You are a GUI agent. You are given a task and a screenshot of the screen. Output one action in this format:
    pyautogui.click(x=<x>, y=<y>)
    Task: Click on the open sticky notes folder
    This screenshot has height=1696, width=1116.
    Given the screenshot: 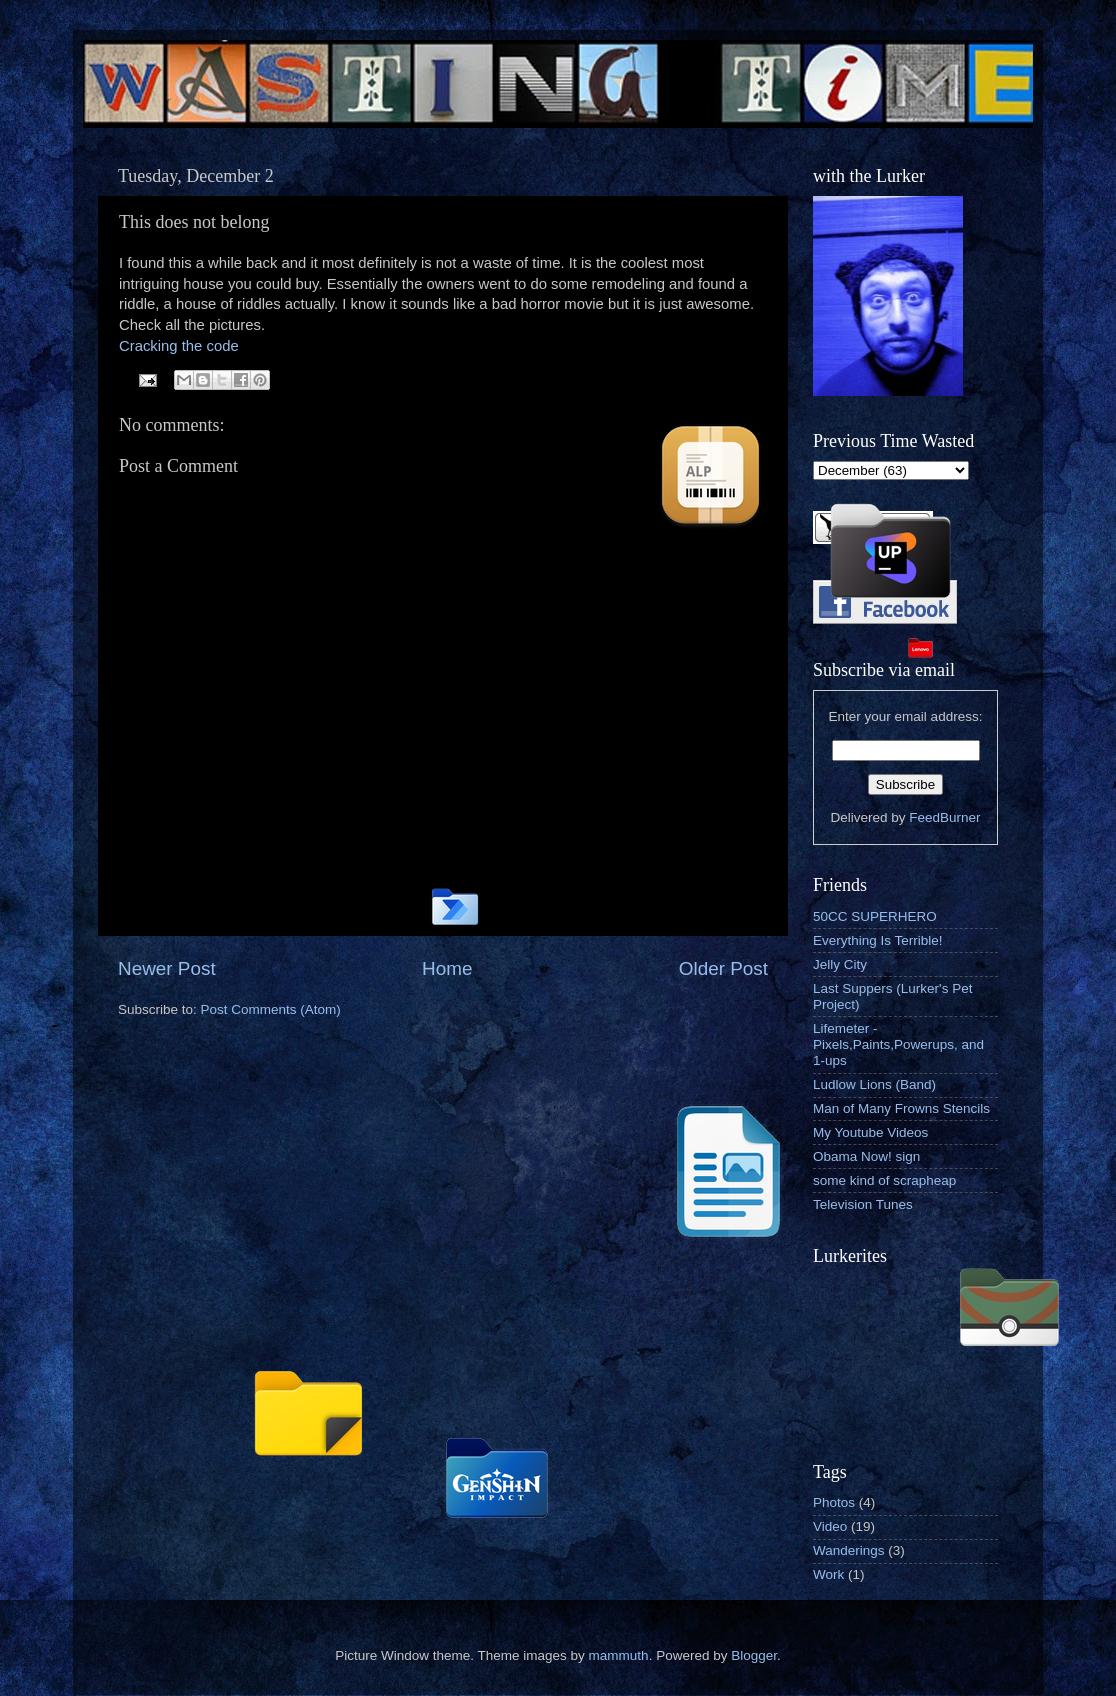 What is the action you would take?
    pyautogui.click(x=308, y=1416)
    